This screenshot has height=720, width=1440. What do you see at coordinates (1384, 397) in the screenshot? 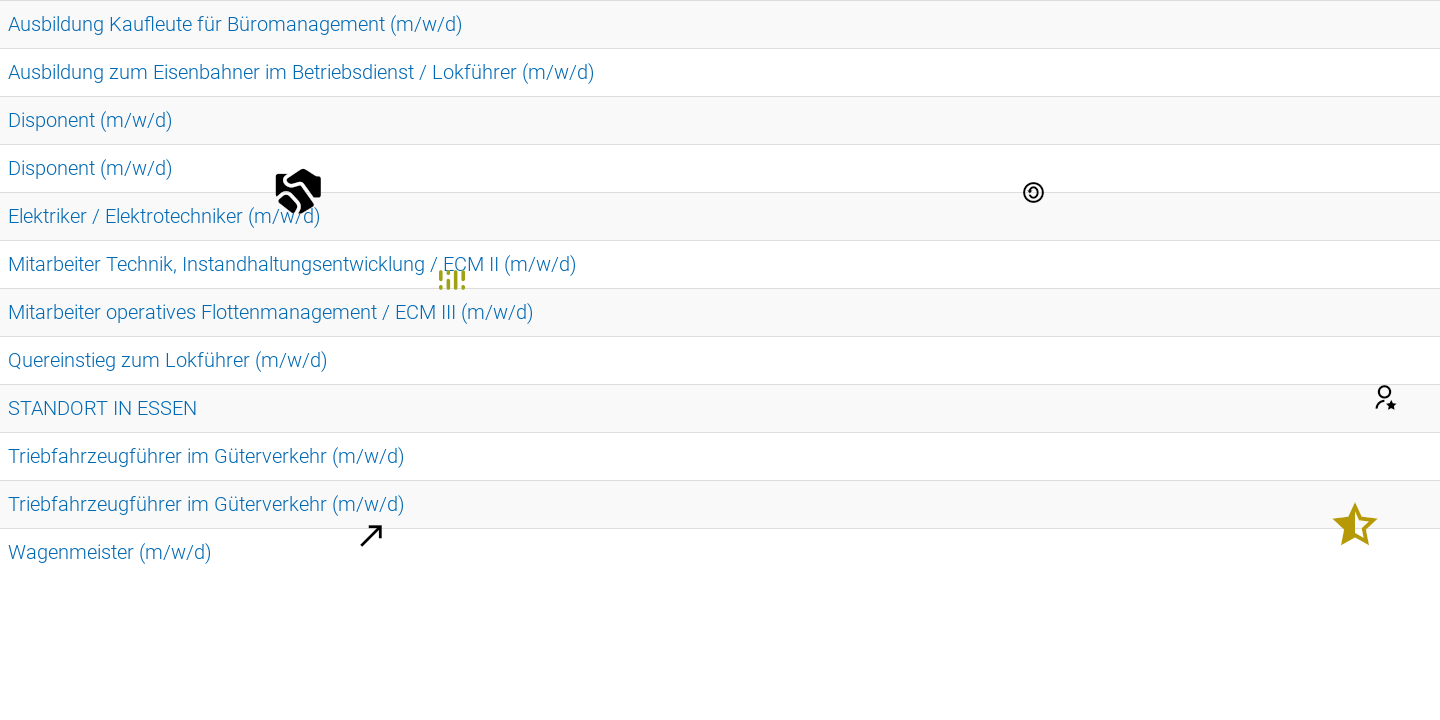
I see `view featured or starred user profile` at bounding box center [1384, 397].